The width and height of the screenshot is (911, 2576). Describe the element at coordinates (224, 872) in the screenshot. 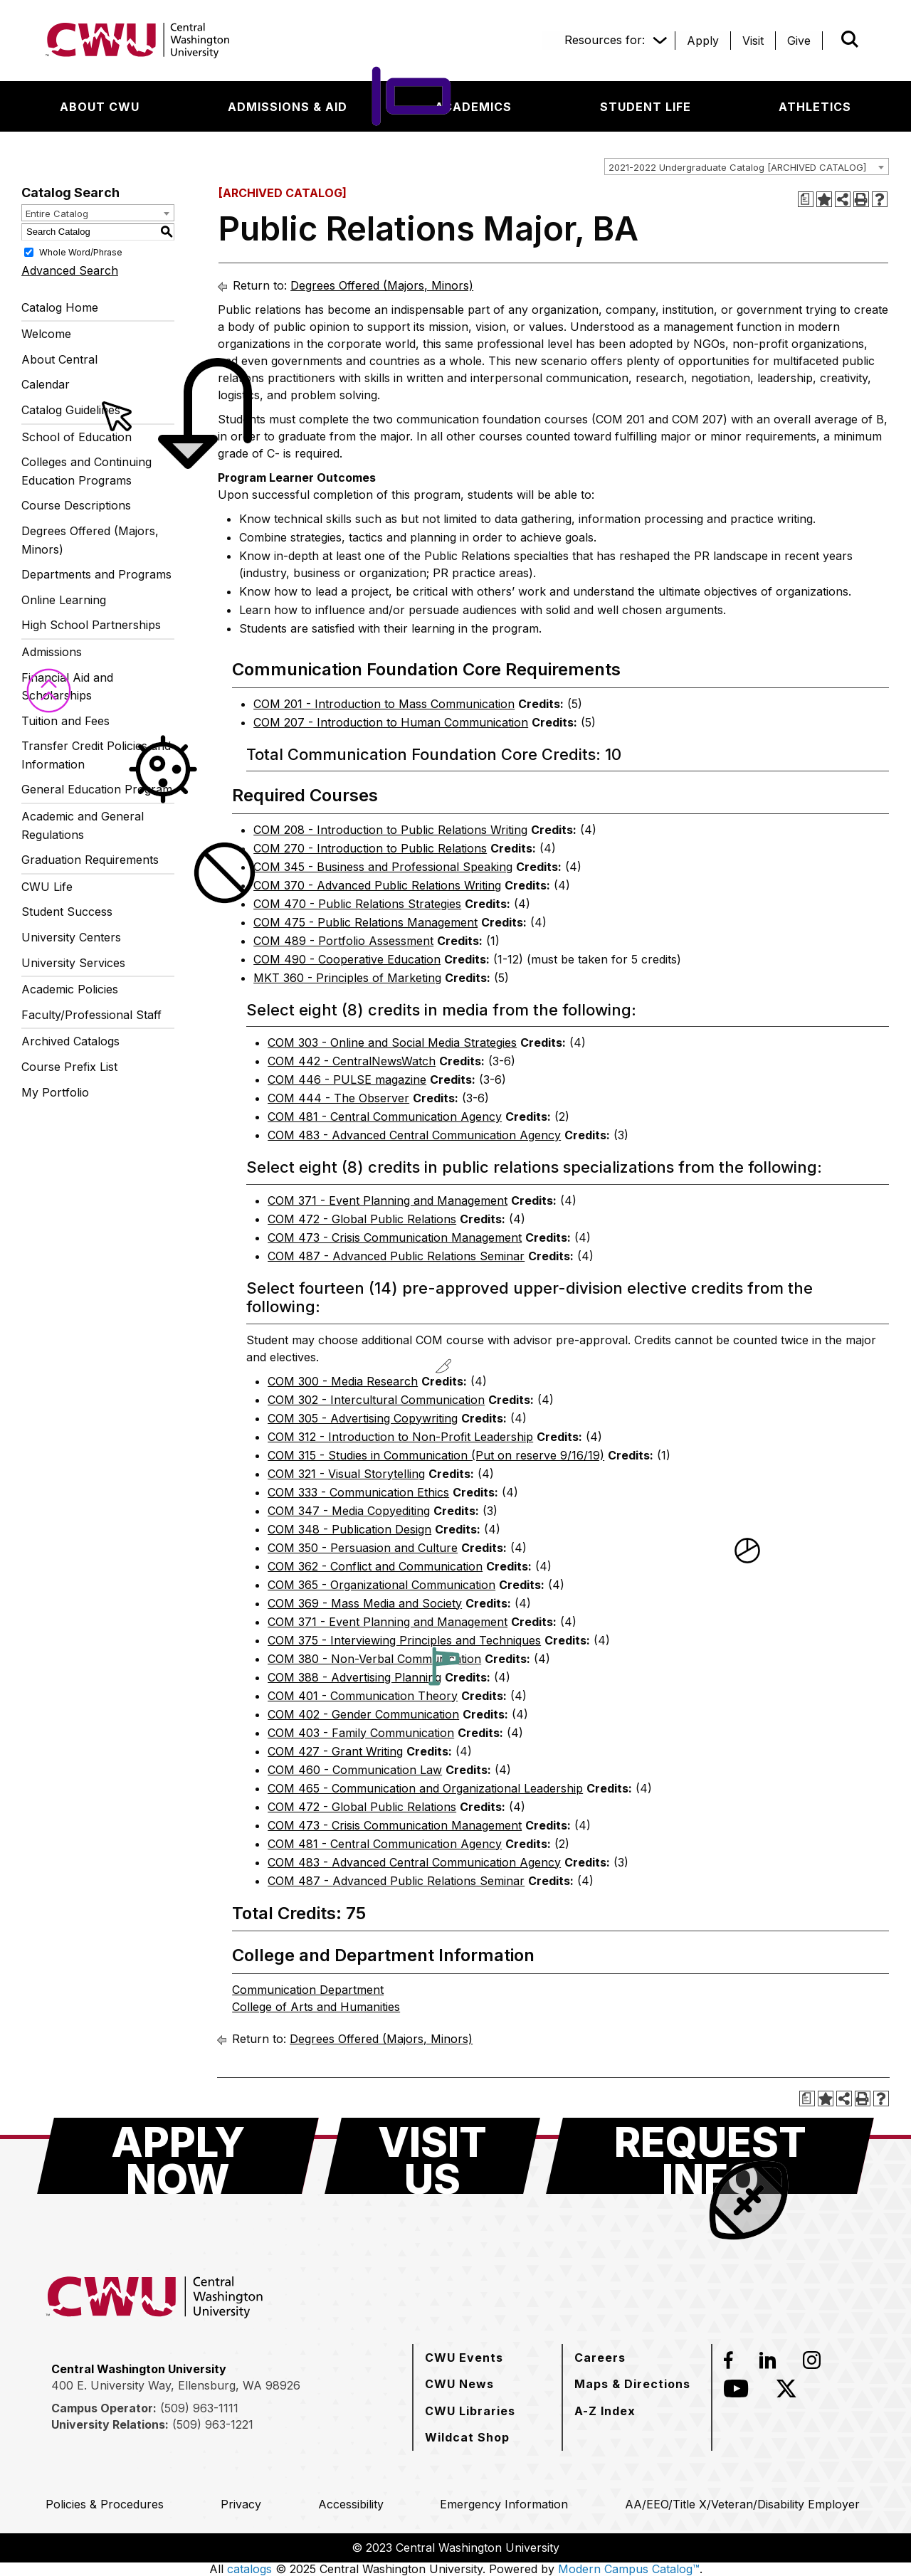

I see `indicates a blocked or prohibited action` at that location.